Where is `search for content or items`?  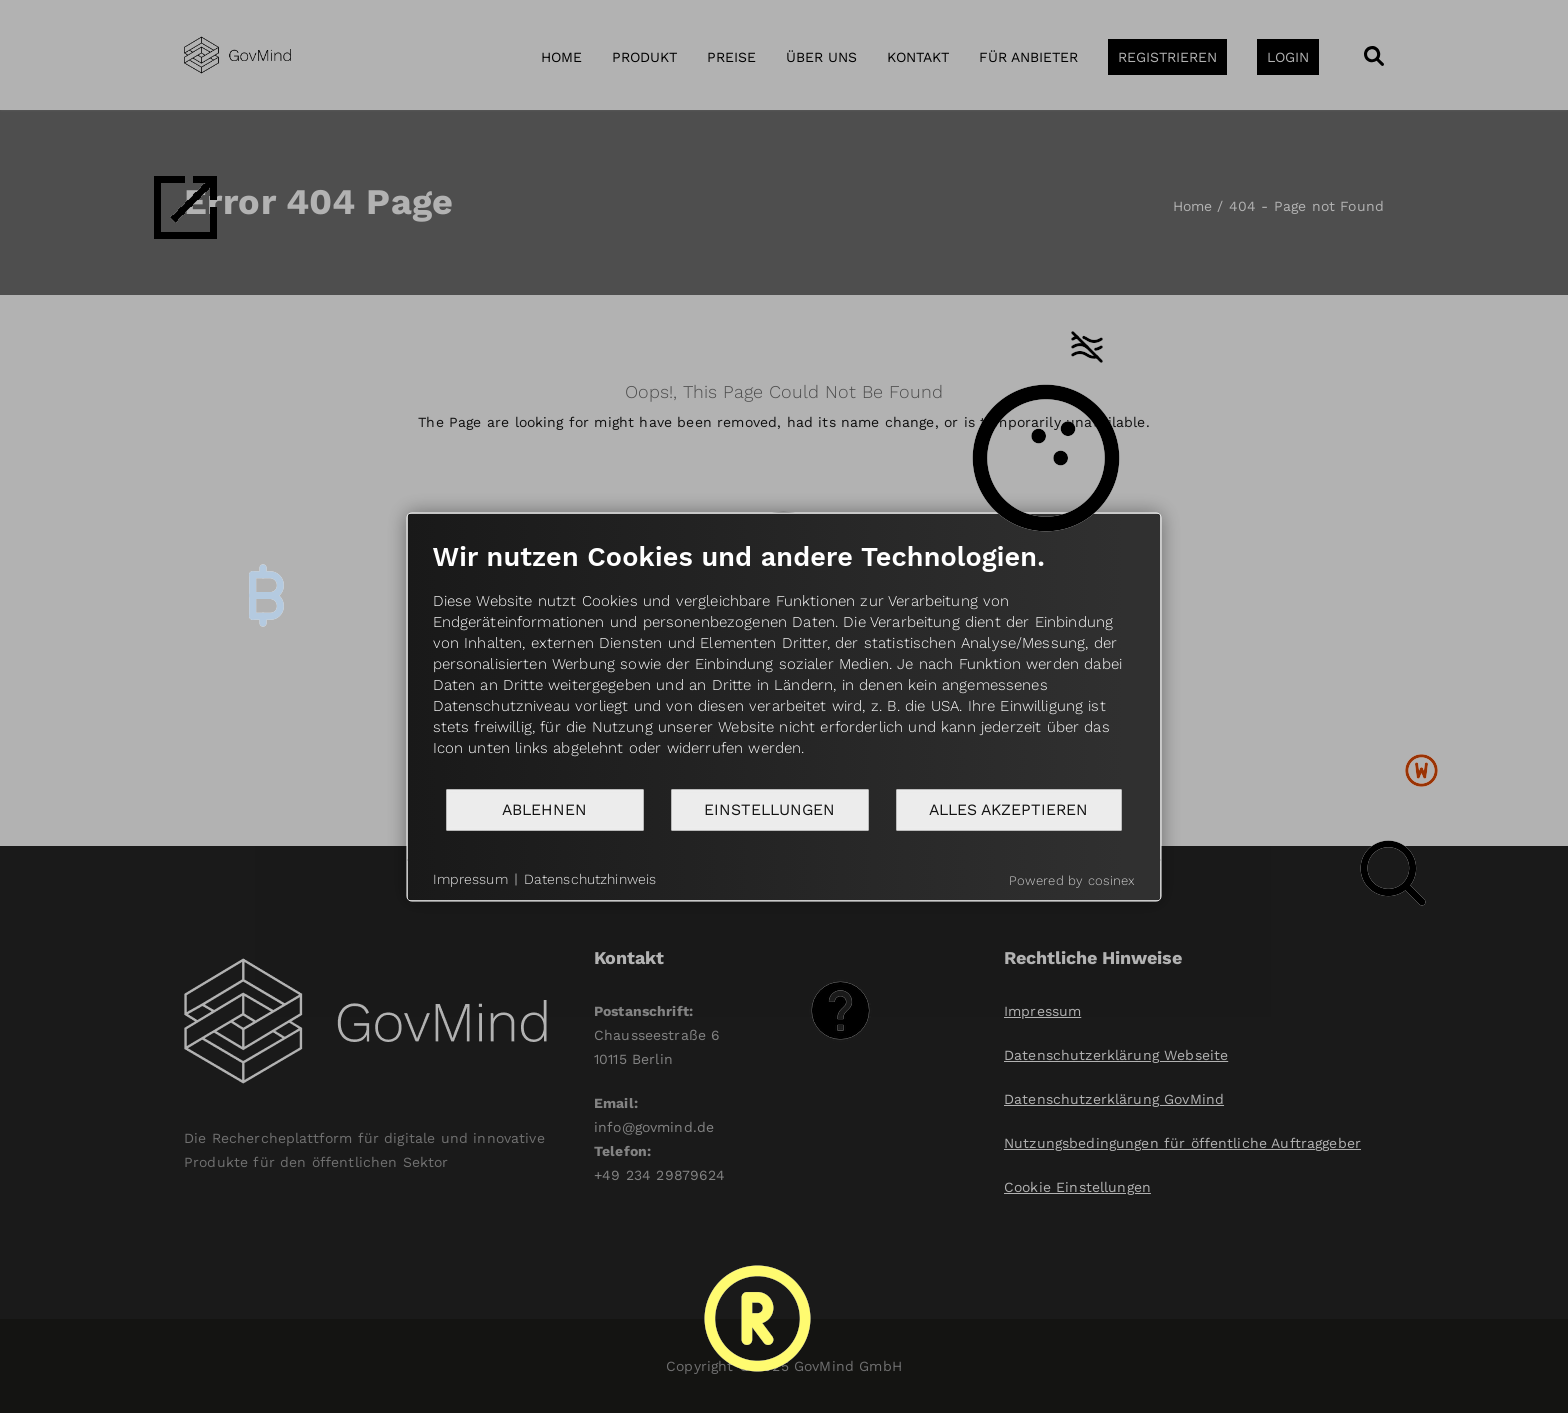 search for content or items is located at coordinates (1393, 873).